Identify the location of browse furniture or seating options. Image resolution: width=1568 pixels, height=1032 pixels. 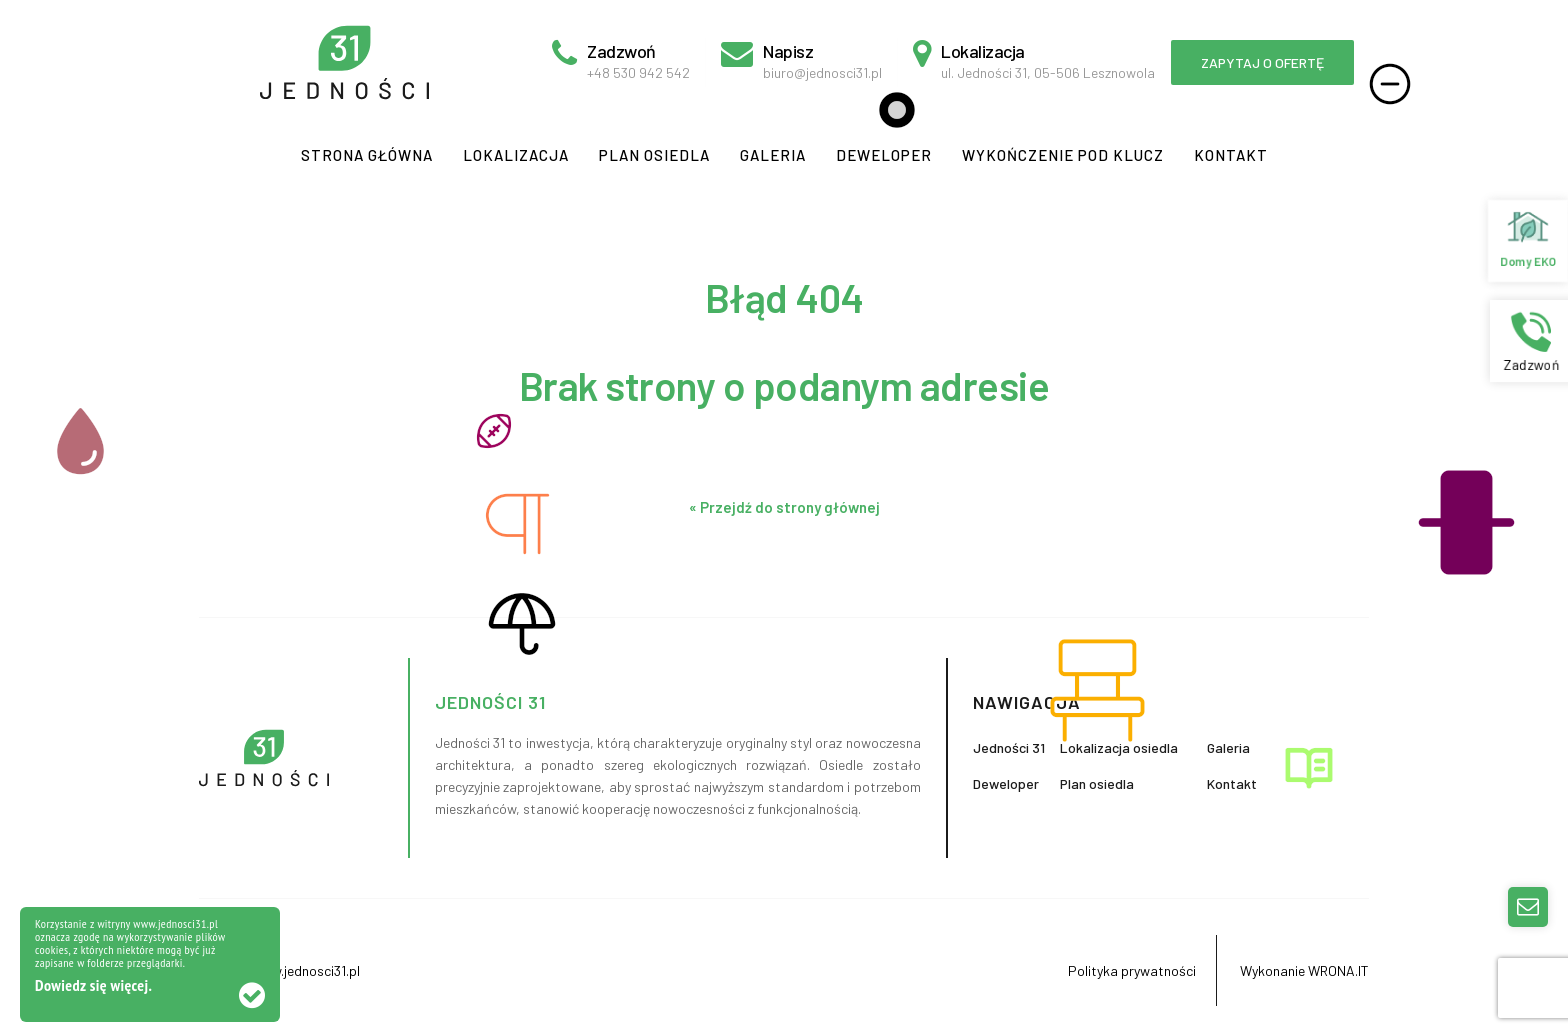
(1097, 690).